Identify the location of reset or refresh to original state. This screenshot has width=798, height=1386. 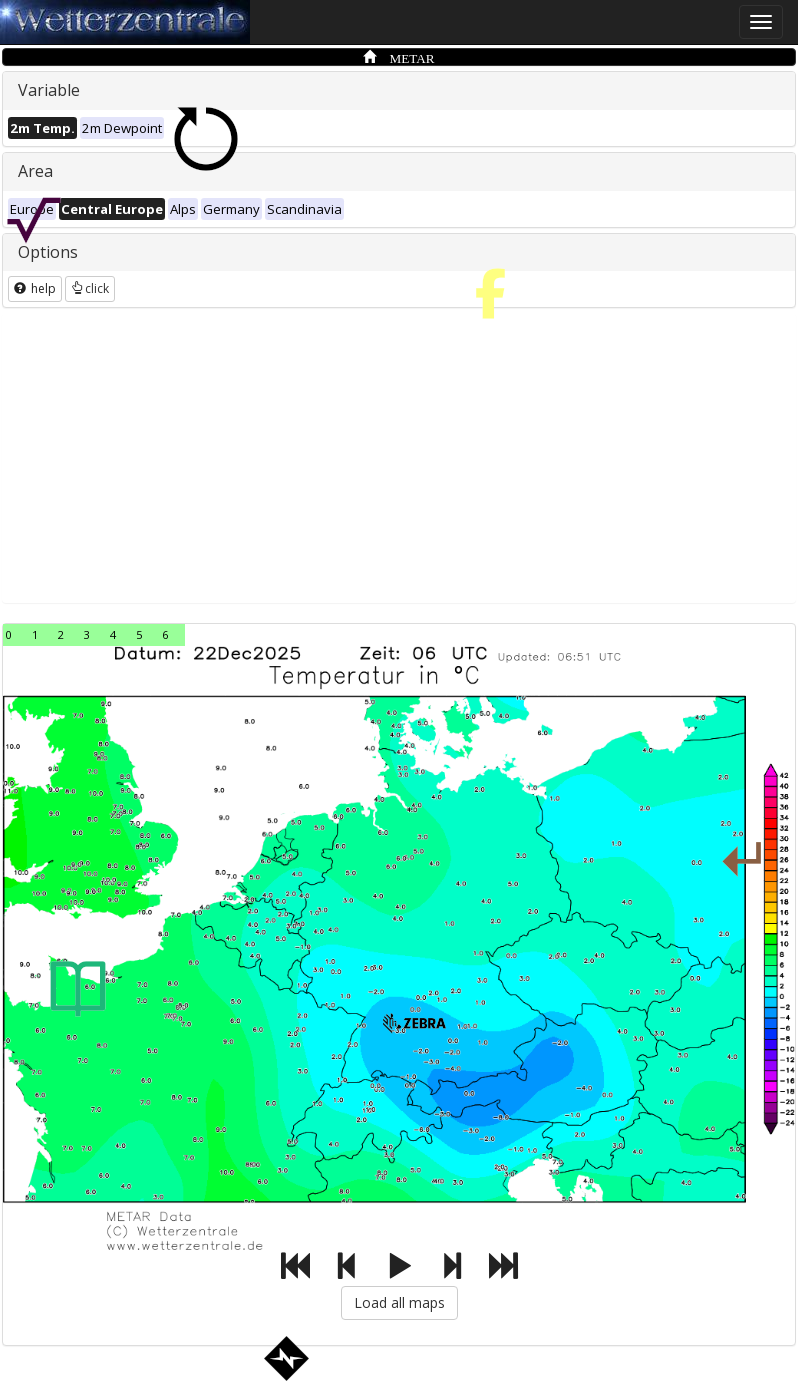
(206, 139).